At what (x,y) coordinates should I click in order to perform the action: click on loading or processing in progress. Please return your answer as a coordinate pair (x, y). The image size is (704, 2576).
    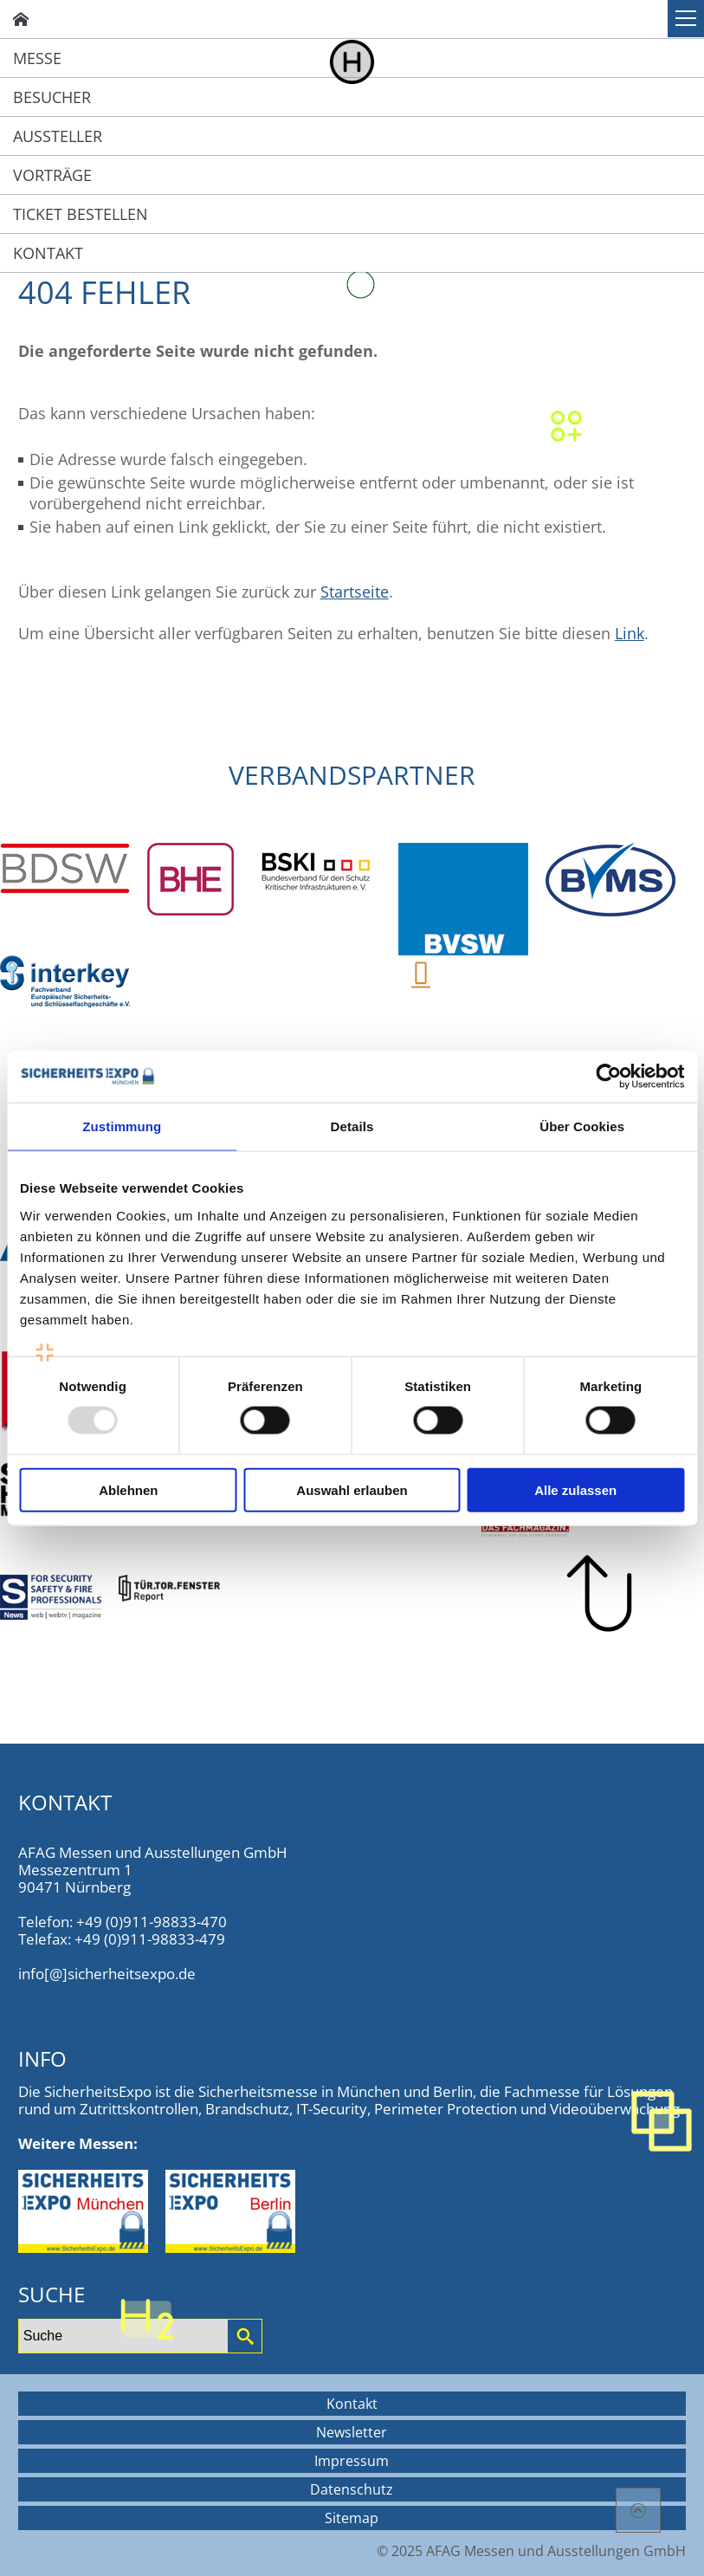
    Looking at the image, I should click on (360, 284).